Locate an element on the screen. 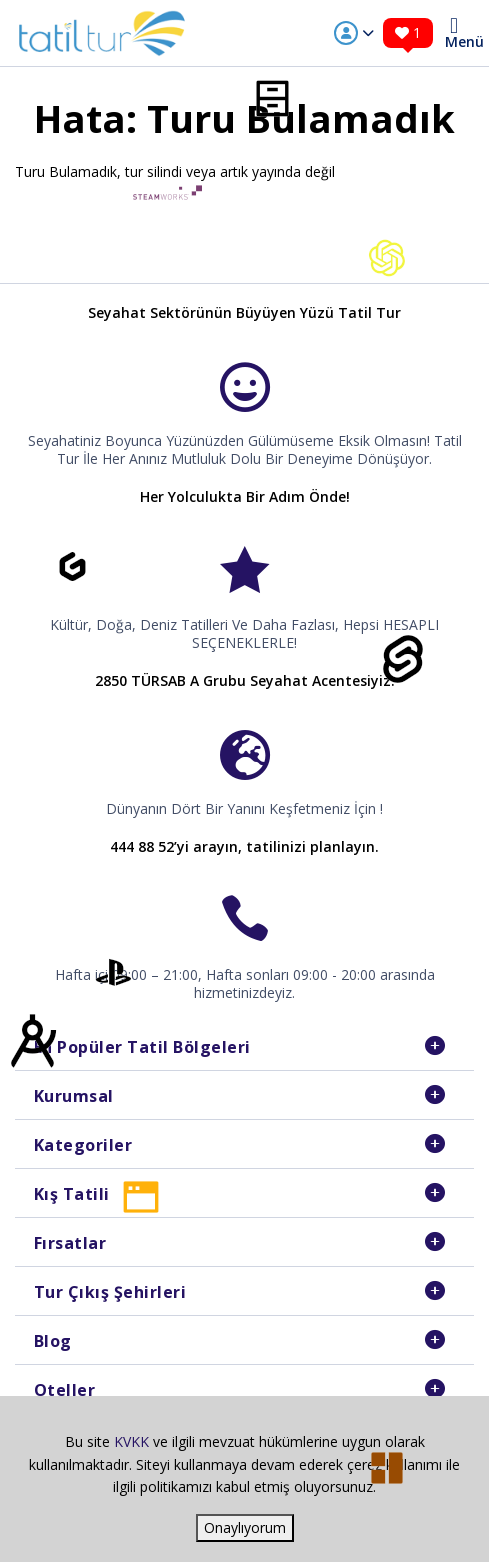 The height and width of the screenshot is (1562, 489). open a new window is located at coordinates (141, 1197).